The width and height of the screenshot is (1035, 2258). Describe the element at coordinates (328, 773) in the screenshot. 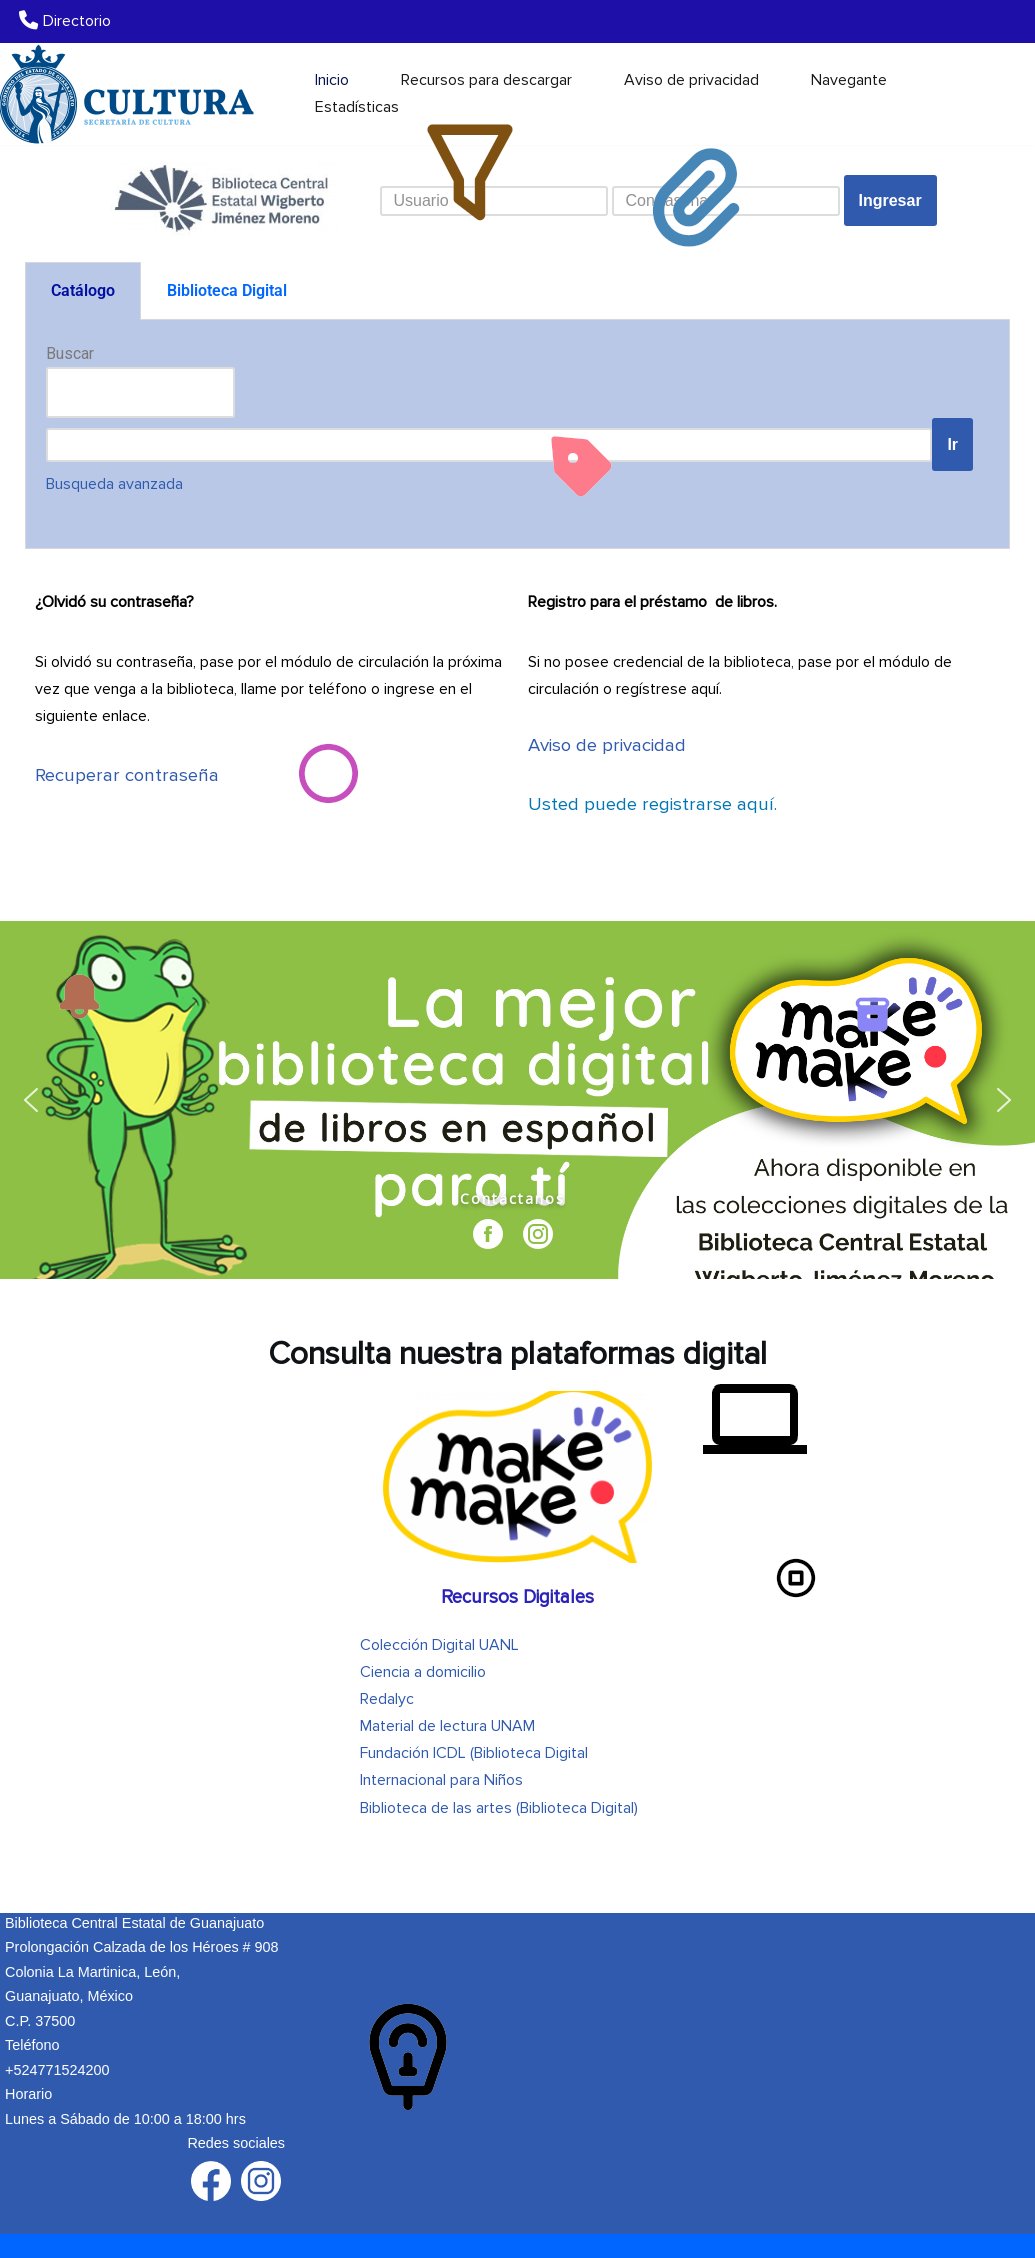

I see `unselected radio button option` at that location.